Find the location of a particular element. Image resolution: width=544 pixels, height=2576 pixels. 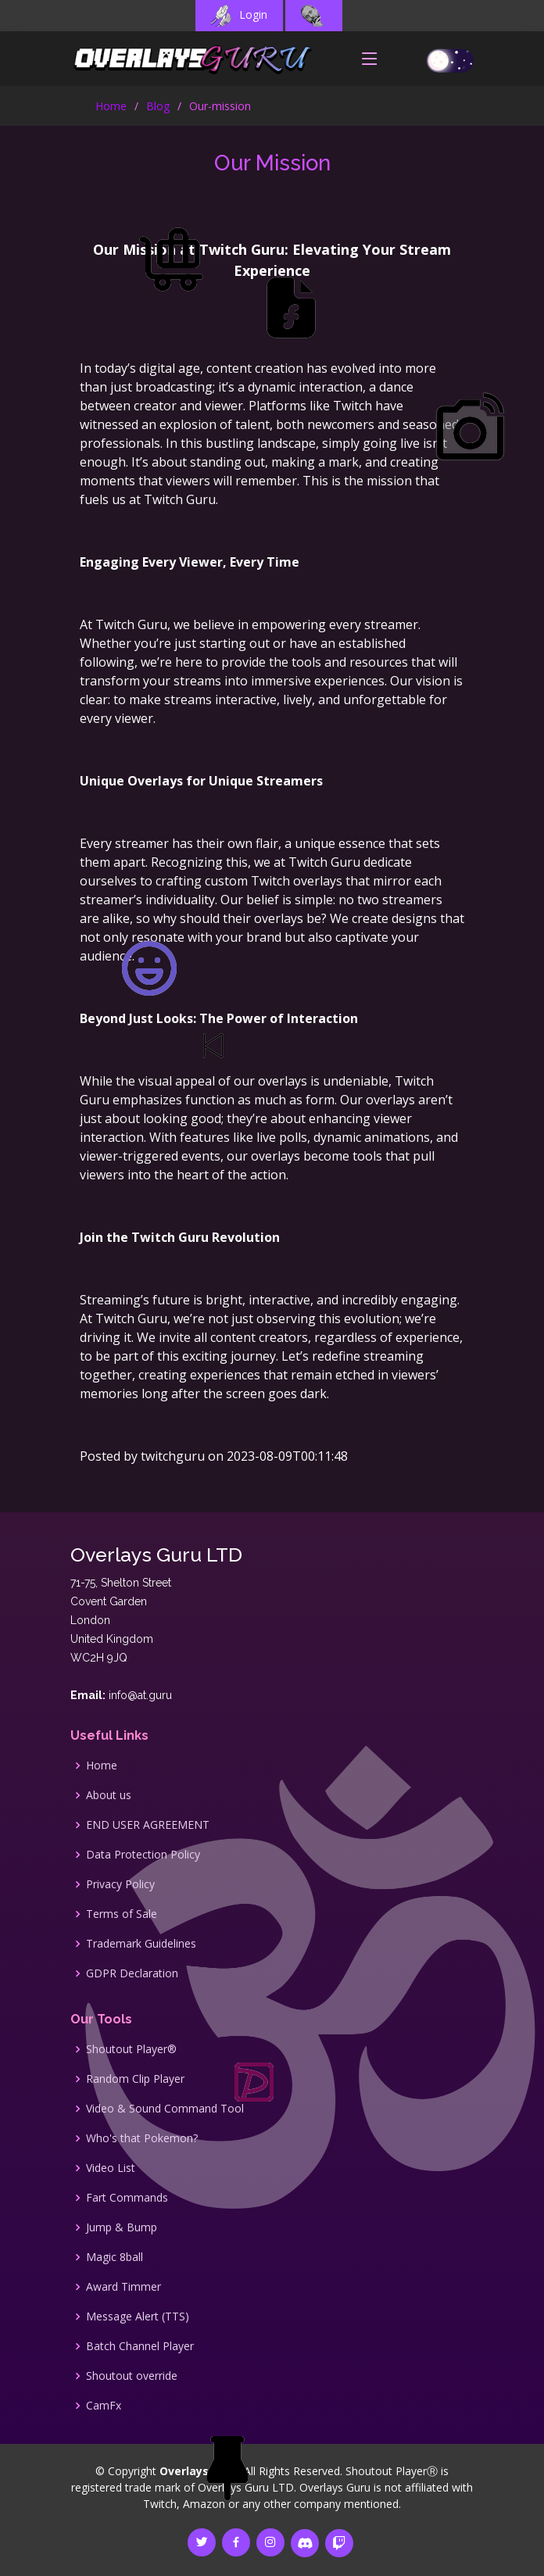

skip to previous track is located at coordinates (213, 1046).